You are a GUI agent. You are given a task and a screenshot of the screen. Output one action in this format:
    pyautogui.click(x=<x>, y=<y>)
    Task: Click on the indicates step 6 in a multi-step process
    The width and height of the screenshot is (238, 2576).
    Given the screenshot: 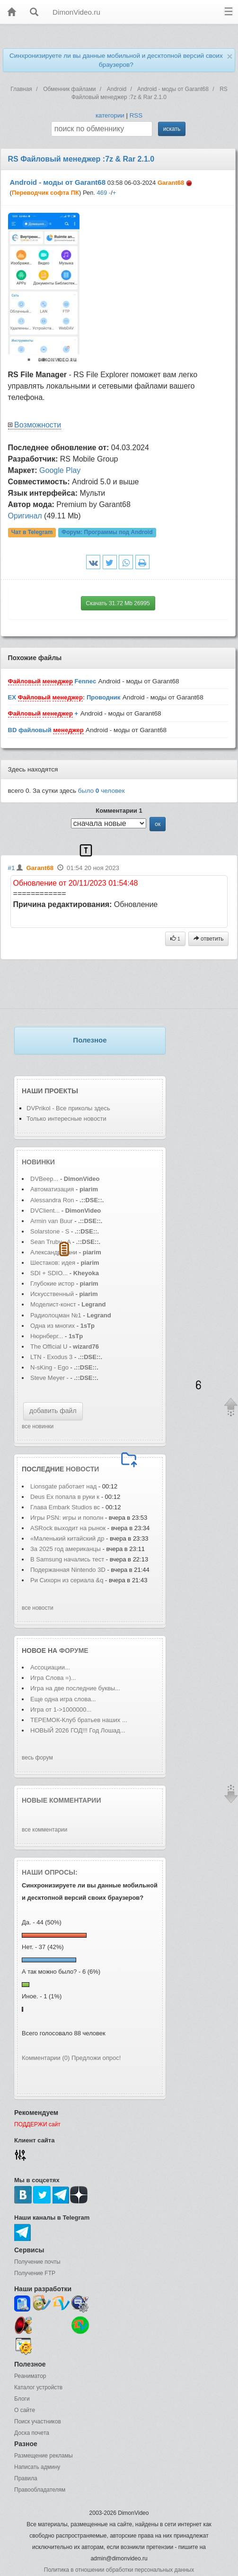 What is the action you would take?
    pyautogui.click(x=198, y=1385)
    